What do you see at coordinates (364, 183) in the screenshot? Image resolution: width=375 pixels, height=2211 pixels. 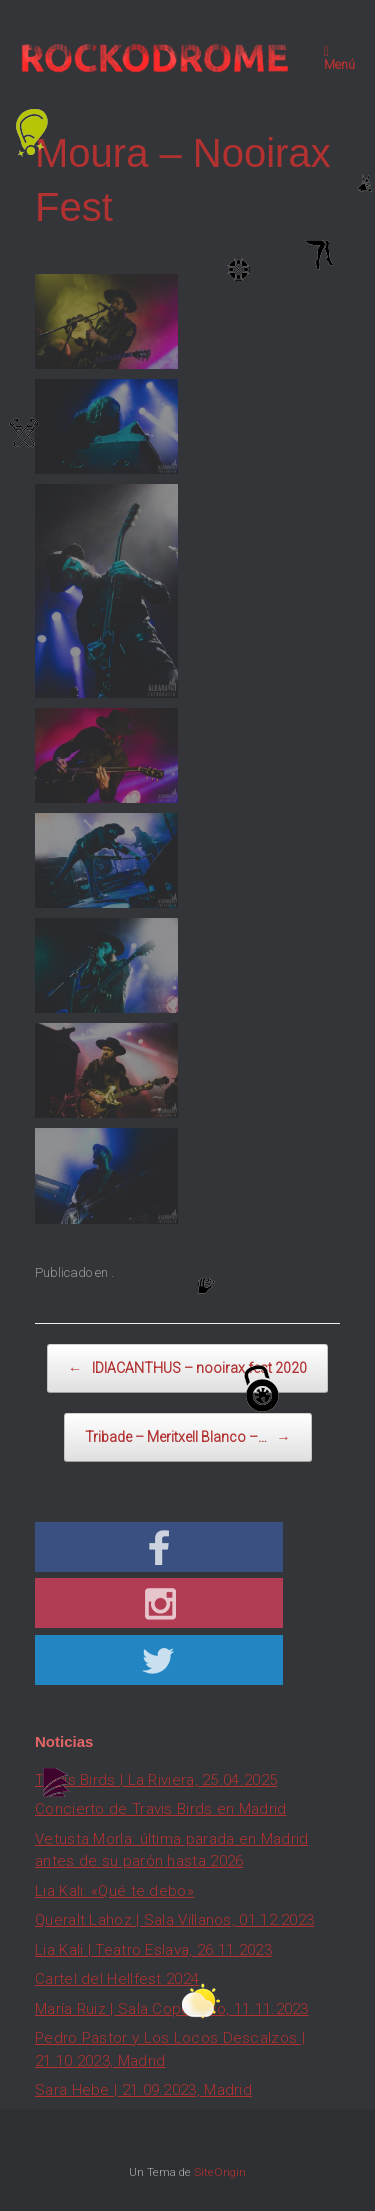 I see `select viking character or class` at bounding box center [364, 183].